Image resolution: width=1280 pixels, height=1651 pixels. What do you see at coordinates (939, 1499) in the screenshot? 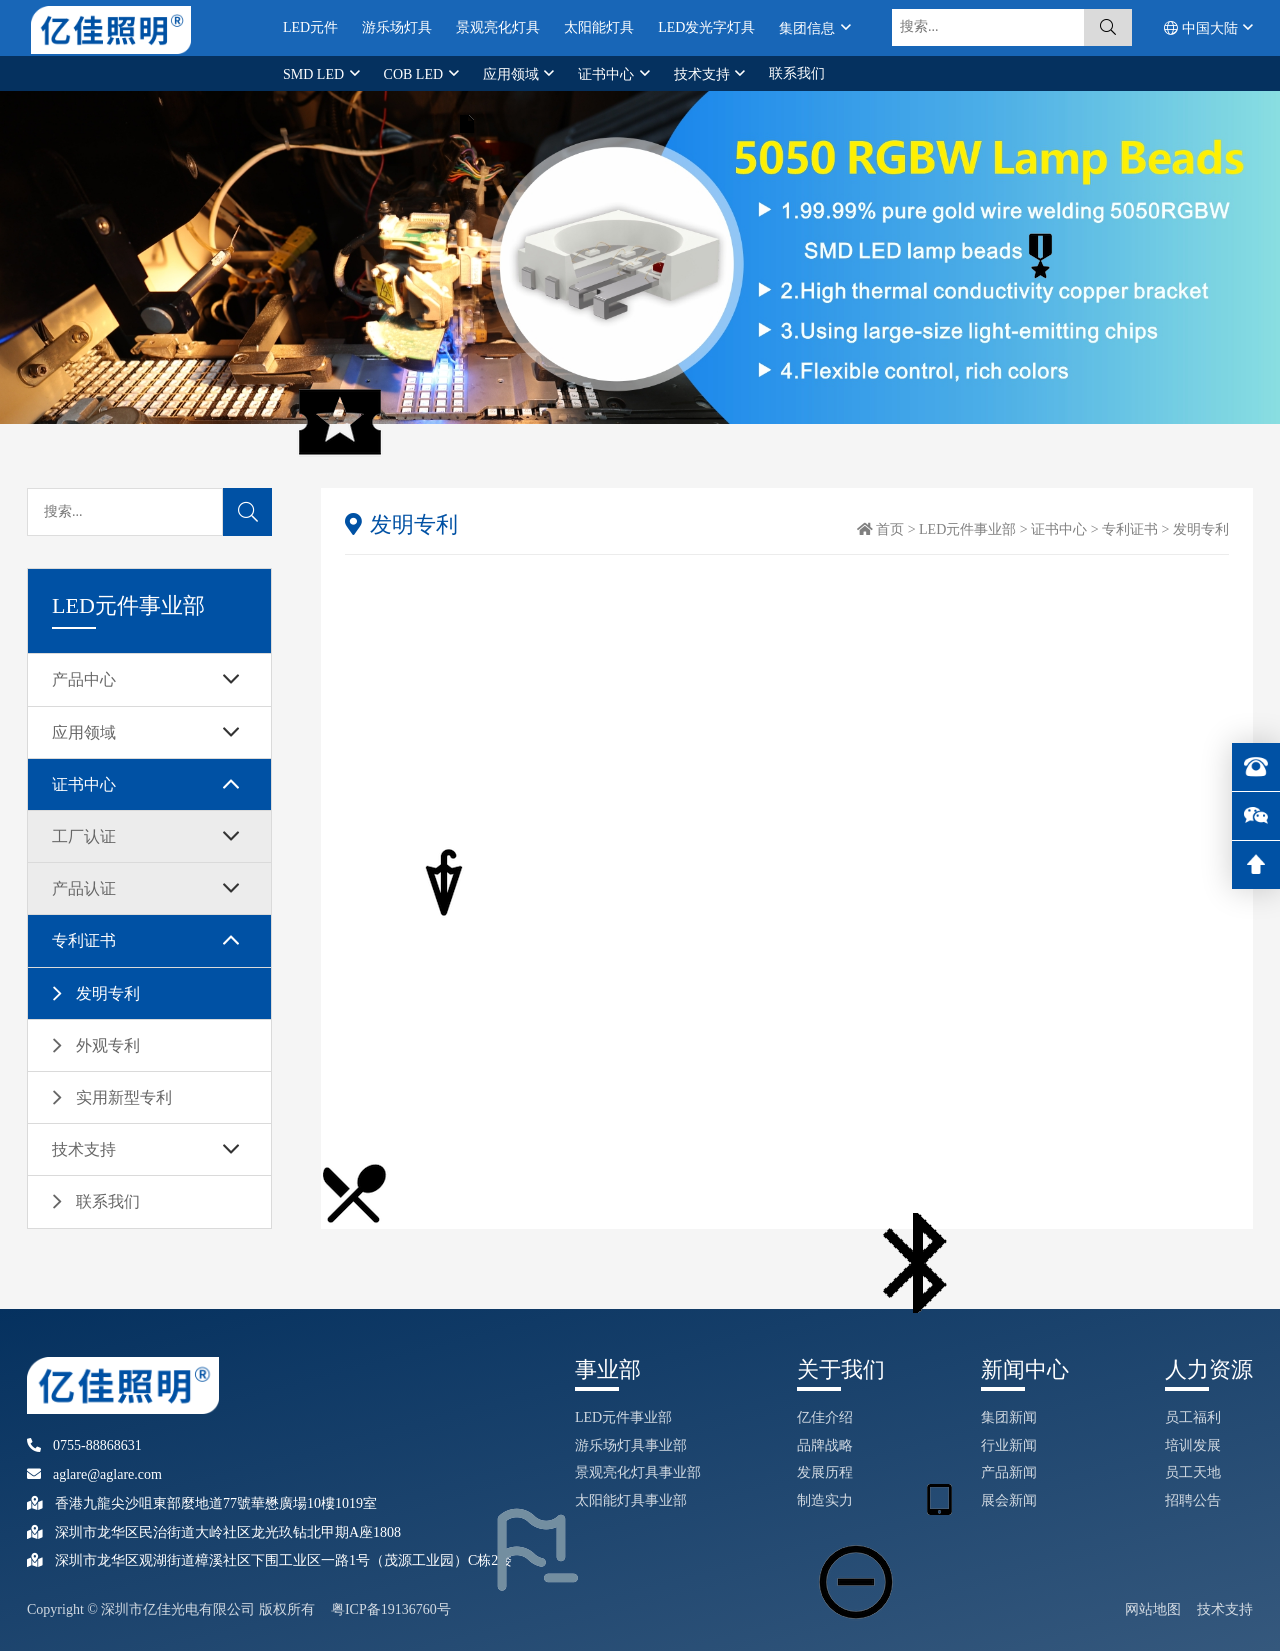
I see `switch to tablet view` at bounding box center [939, 1499].